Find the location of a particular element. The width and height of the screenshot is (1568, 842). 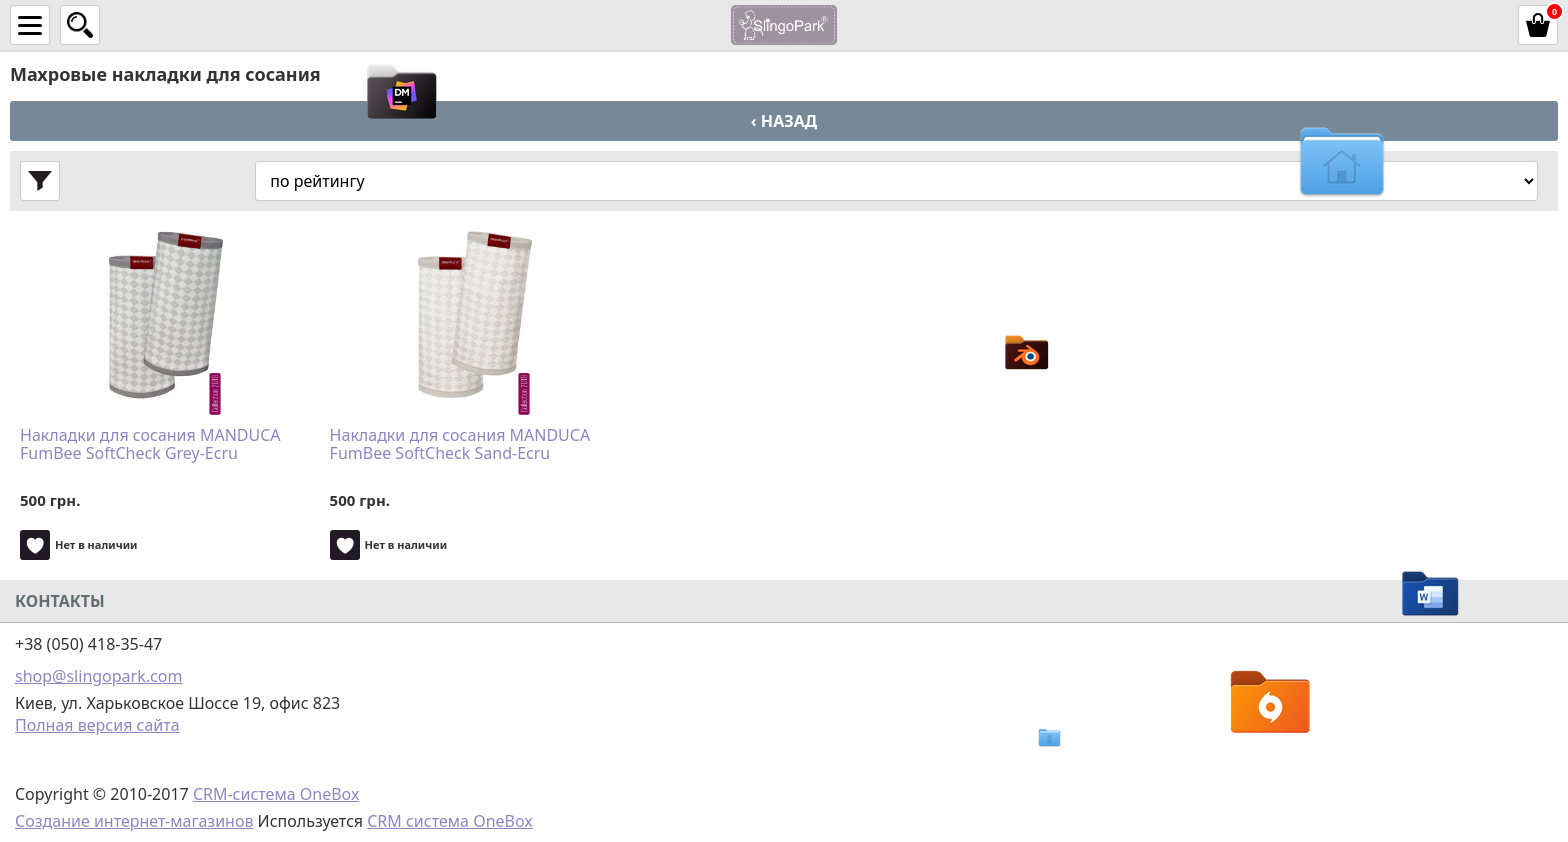

open Origin game library folder is located at coordinates (1270, 704).